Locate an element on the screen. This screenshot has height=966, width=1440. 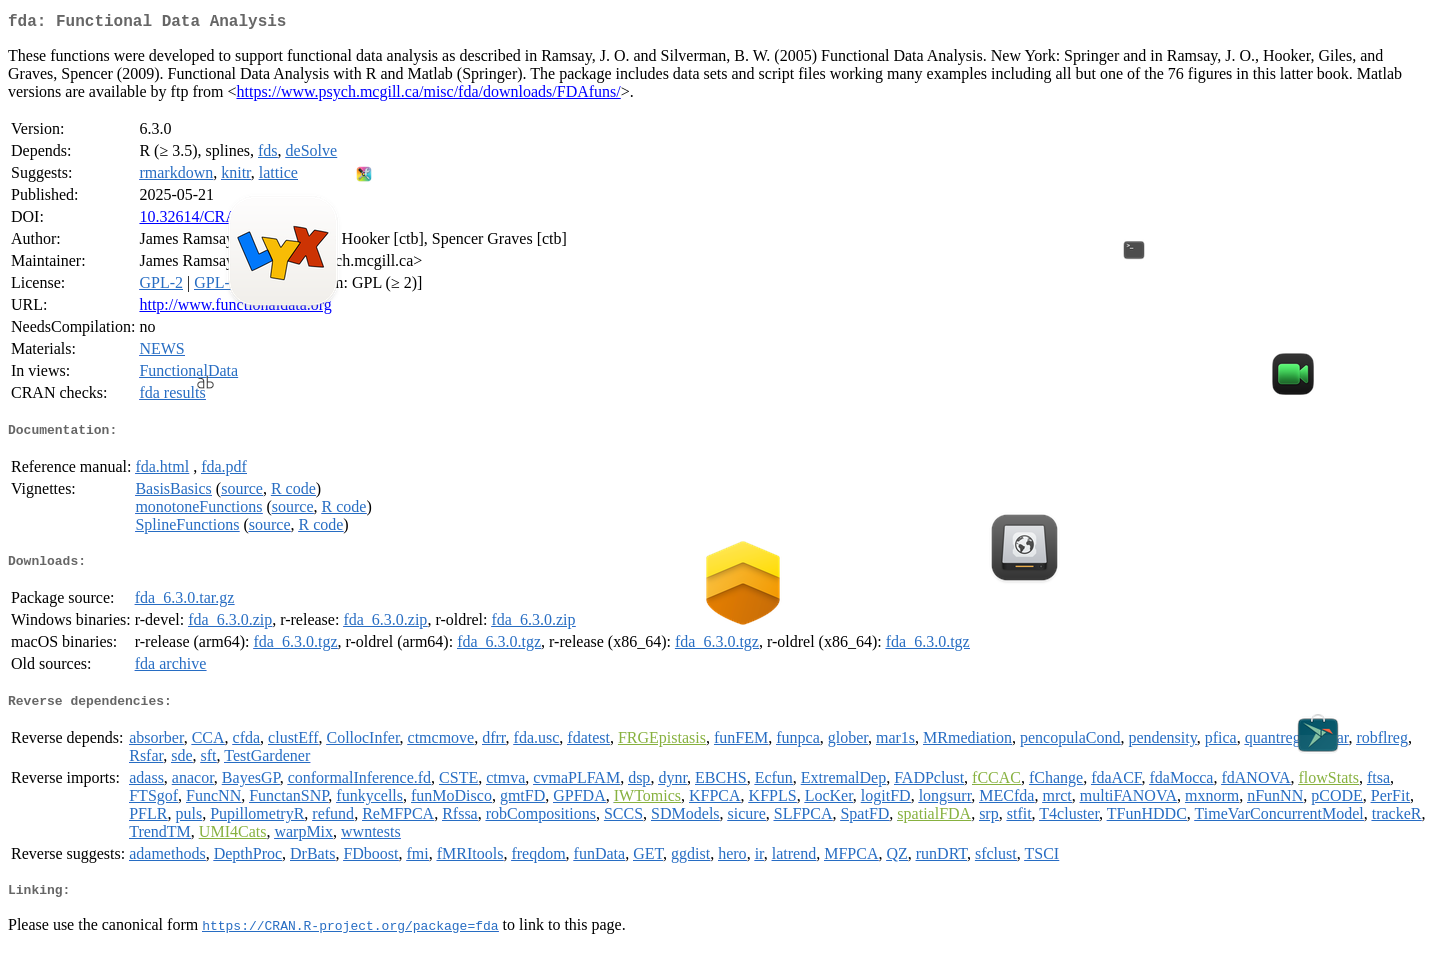
open the snap store to browse and install apps is located at coordinates (1318, 735).